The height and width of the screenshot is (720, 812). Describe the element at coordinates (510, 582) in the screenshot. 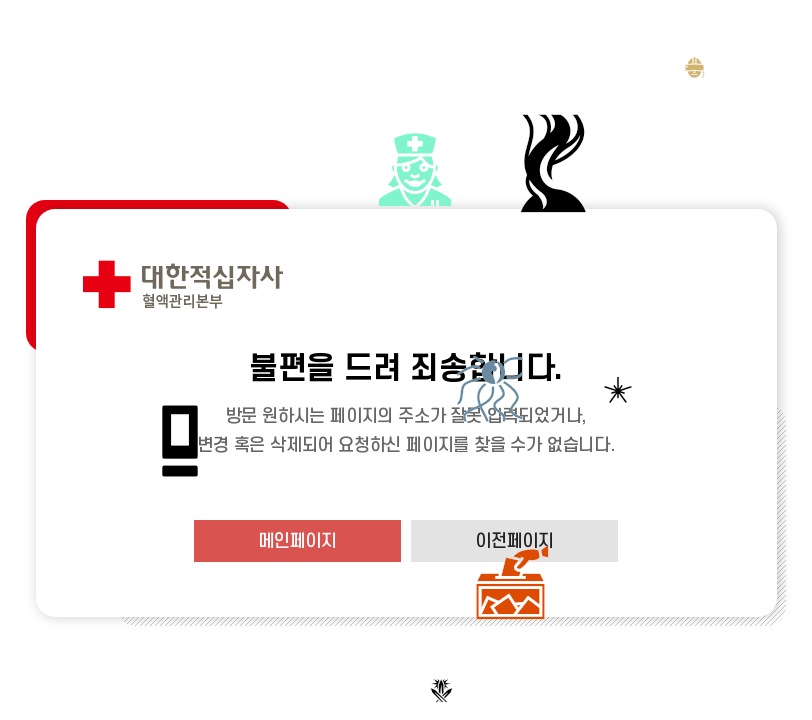

I see `cast your vote` at that location.